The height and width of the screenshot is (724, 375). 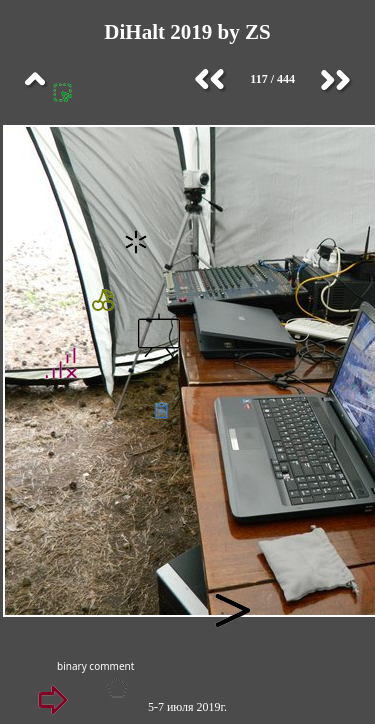 What do you see at coordinates (117, 688) in the screenshot?
I see `a pentagon shape indicator` at bounding box center [117, 688].